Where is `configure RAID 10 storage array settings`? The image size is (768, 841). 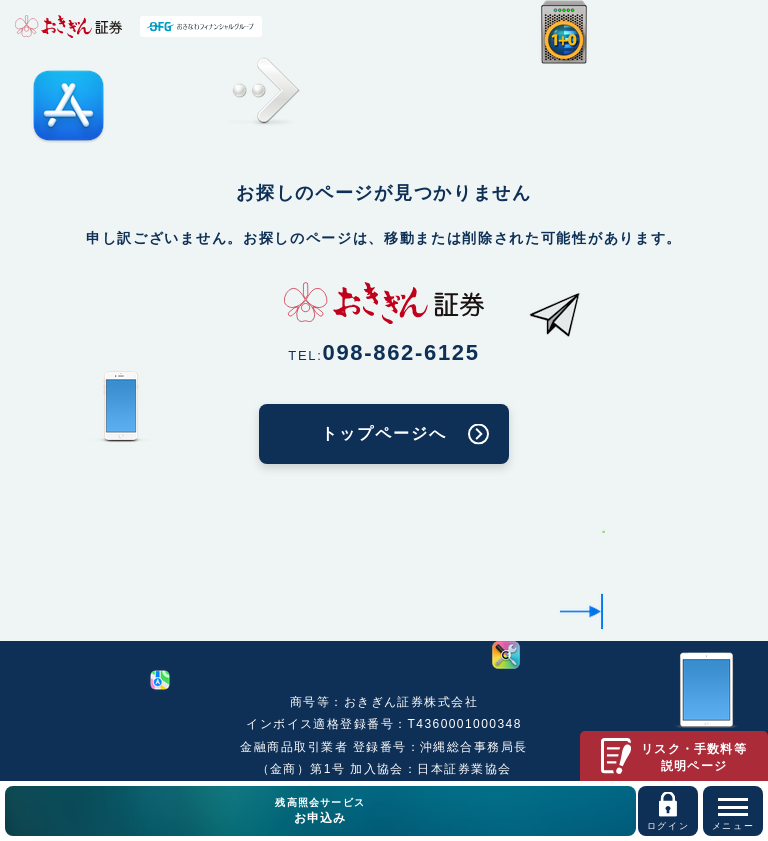
configure RAID 10 storage array settings is located at coordinates (564, 32).